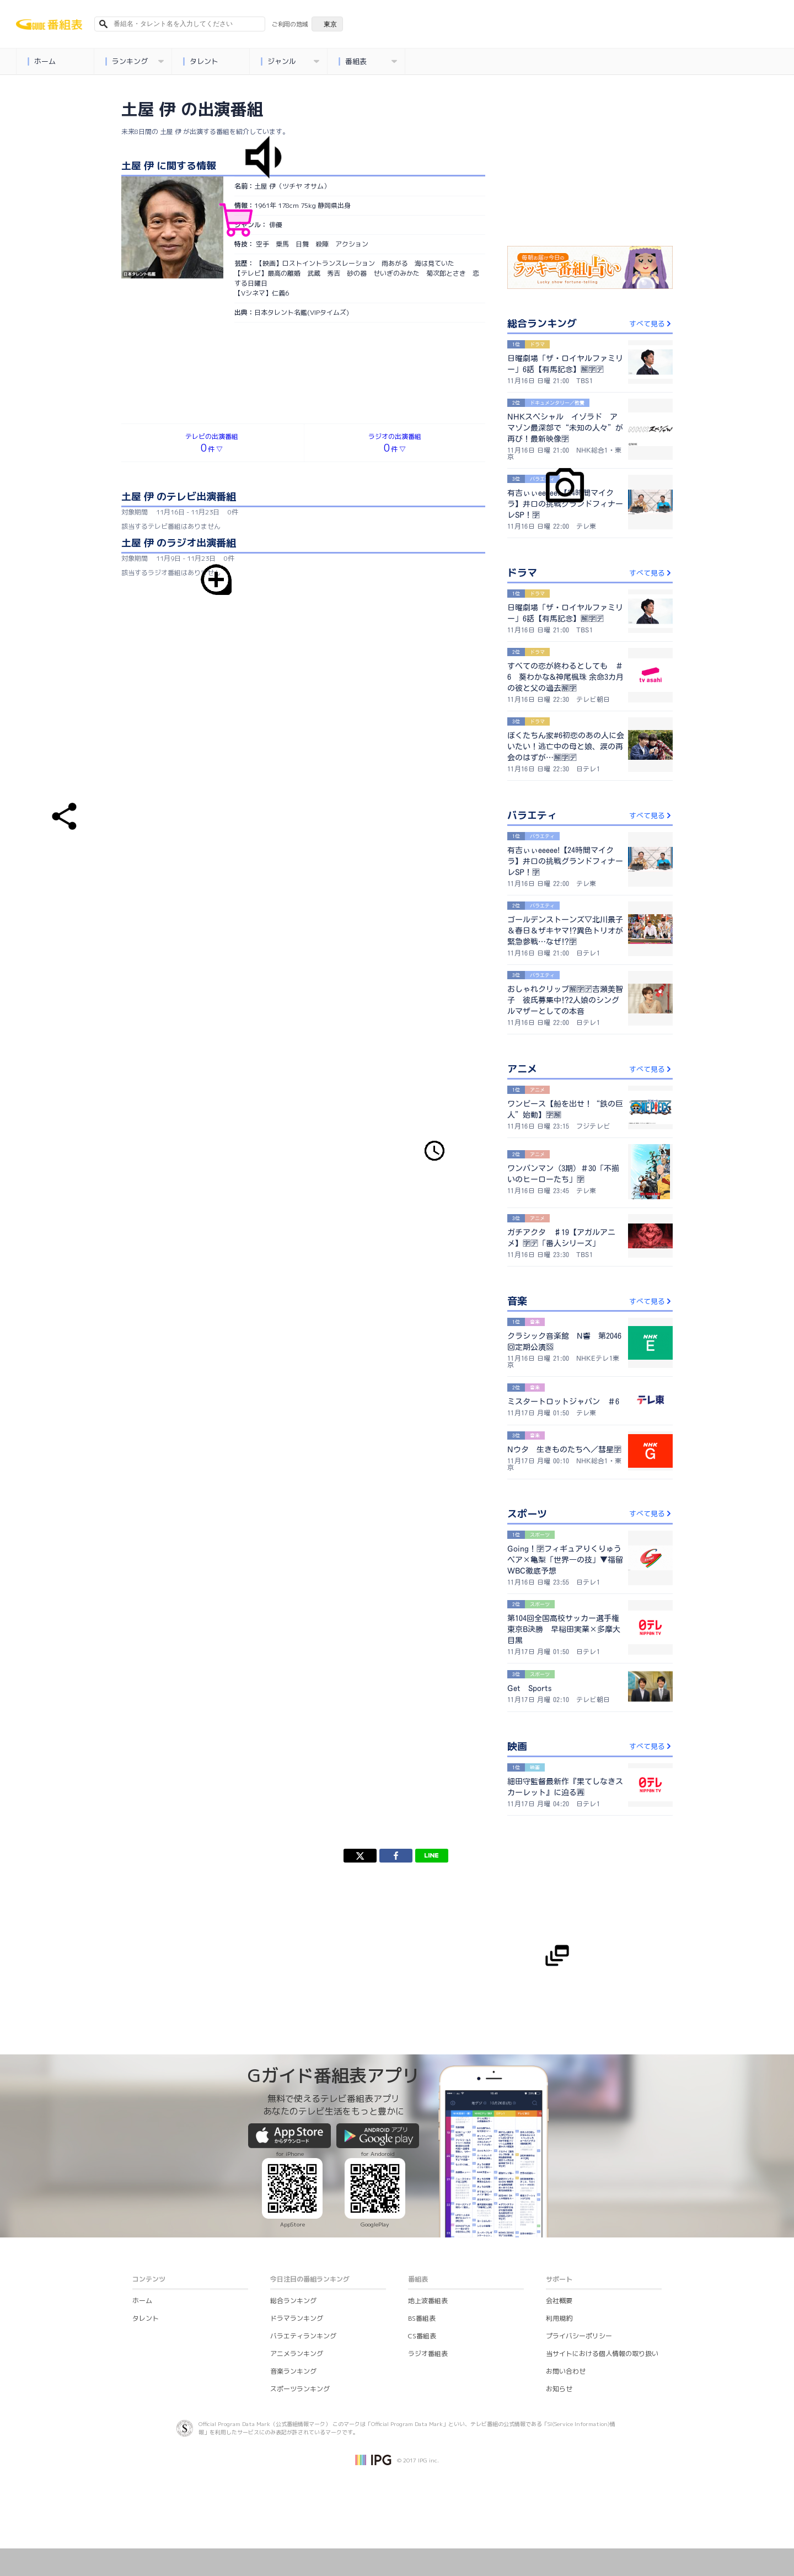  Describe the element at coordinates (64, 816) in the screenshot. I see `share this content with others` at that location.